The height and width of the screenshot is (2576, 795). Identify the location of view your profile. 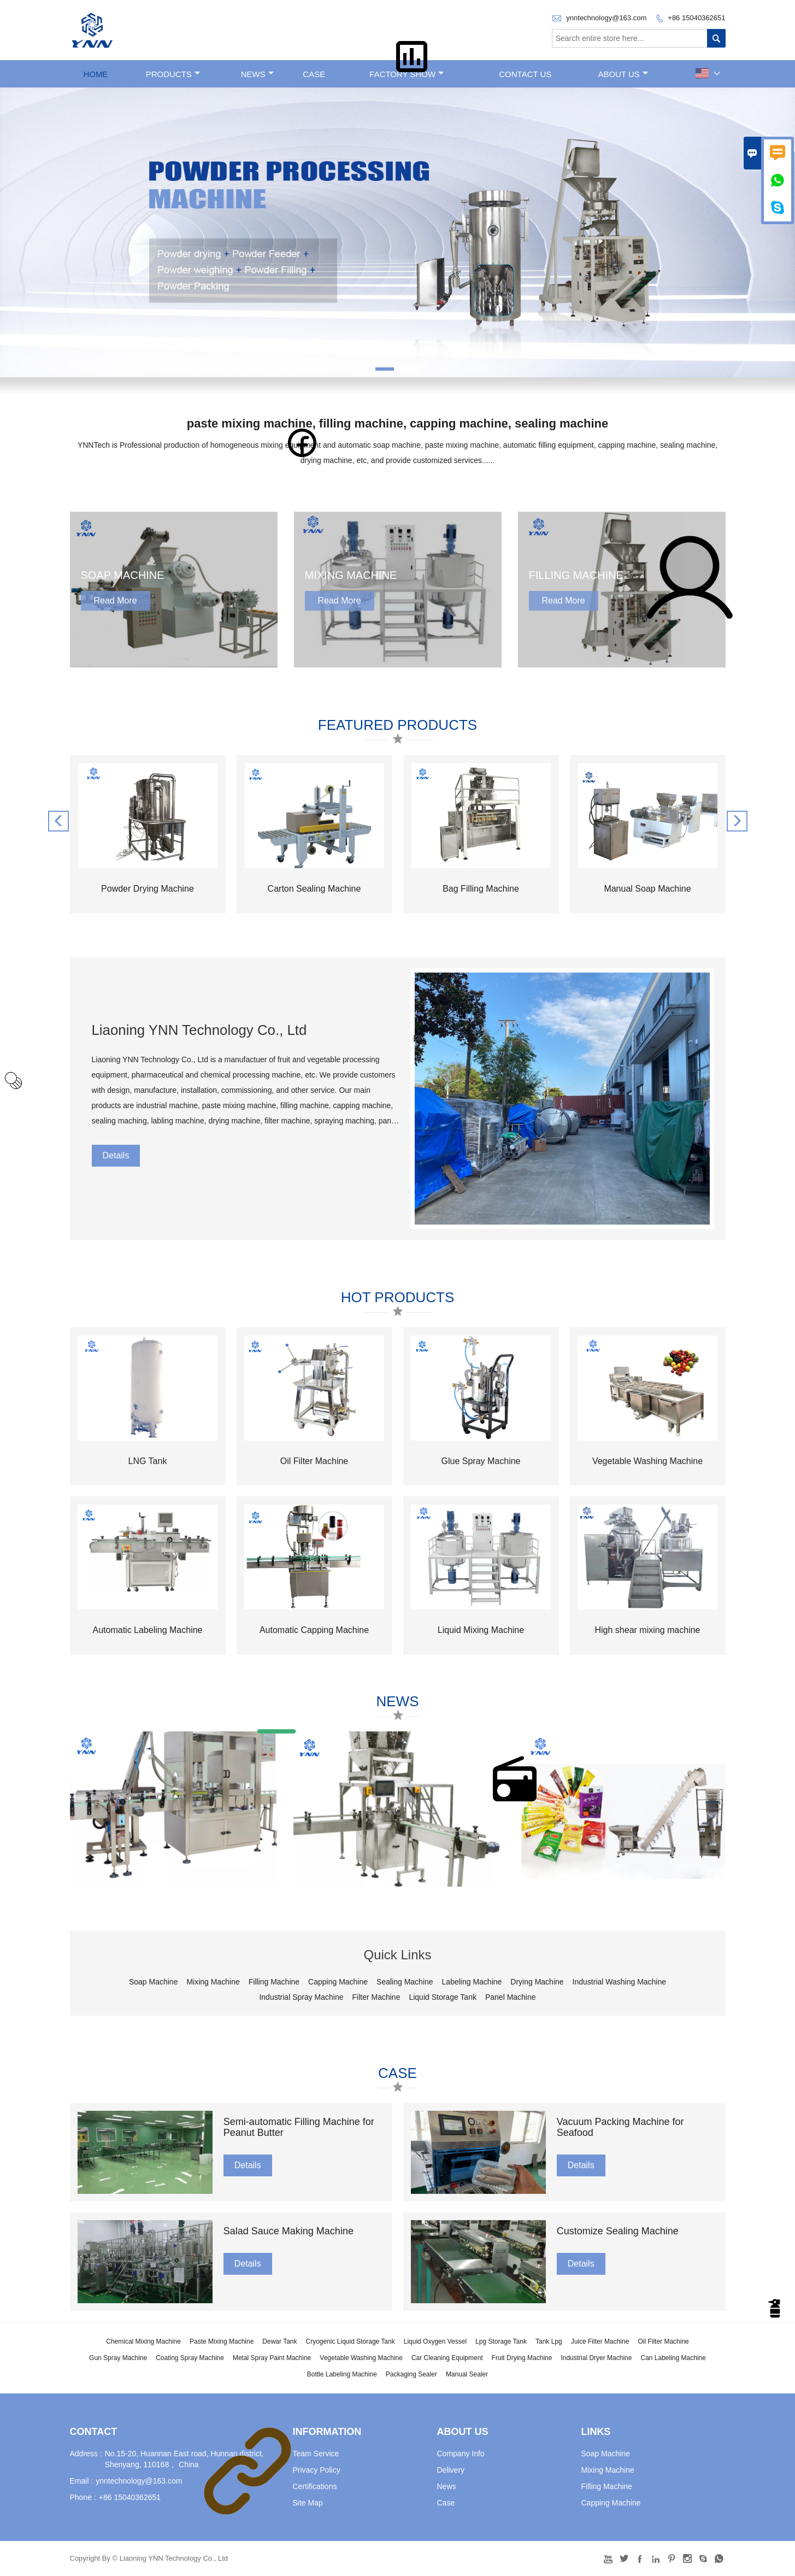
(690, 579).